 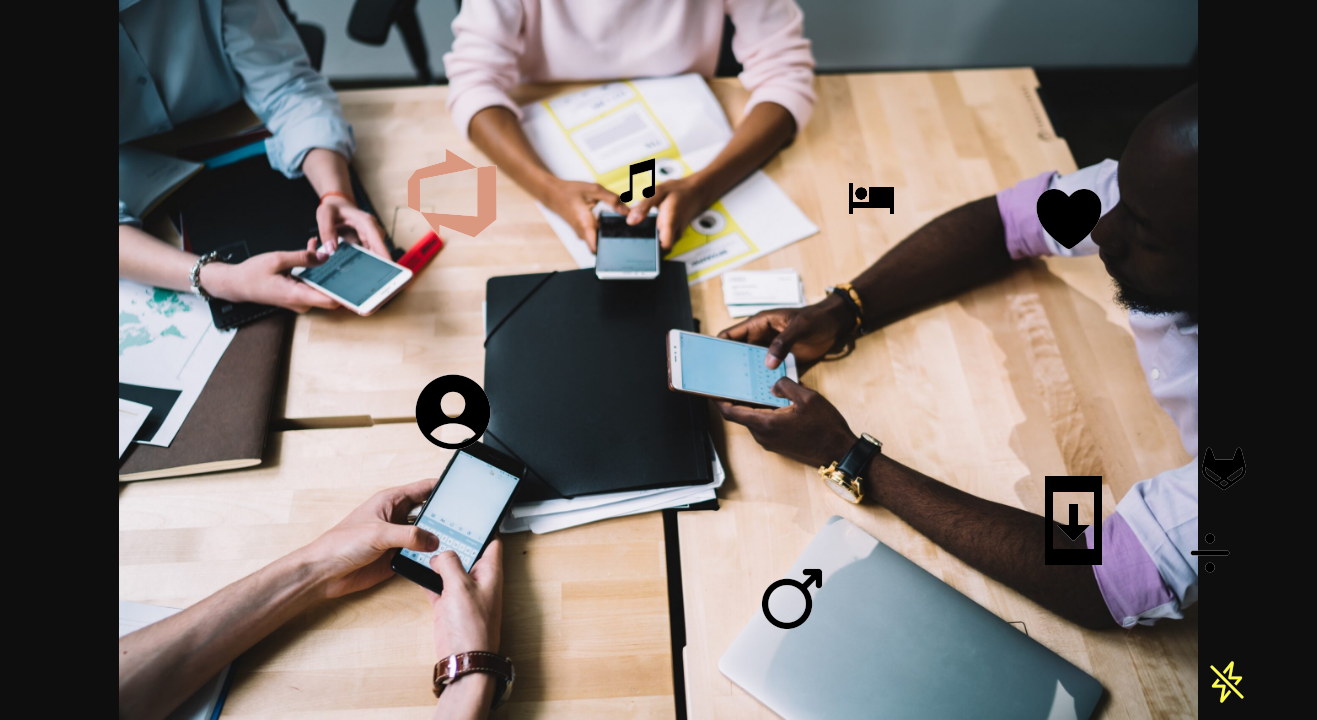 What do you see at coordinates (1227, 682) in the screenshot?
I see `disable camera flash` at bounding box center [1227, 682].